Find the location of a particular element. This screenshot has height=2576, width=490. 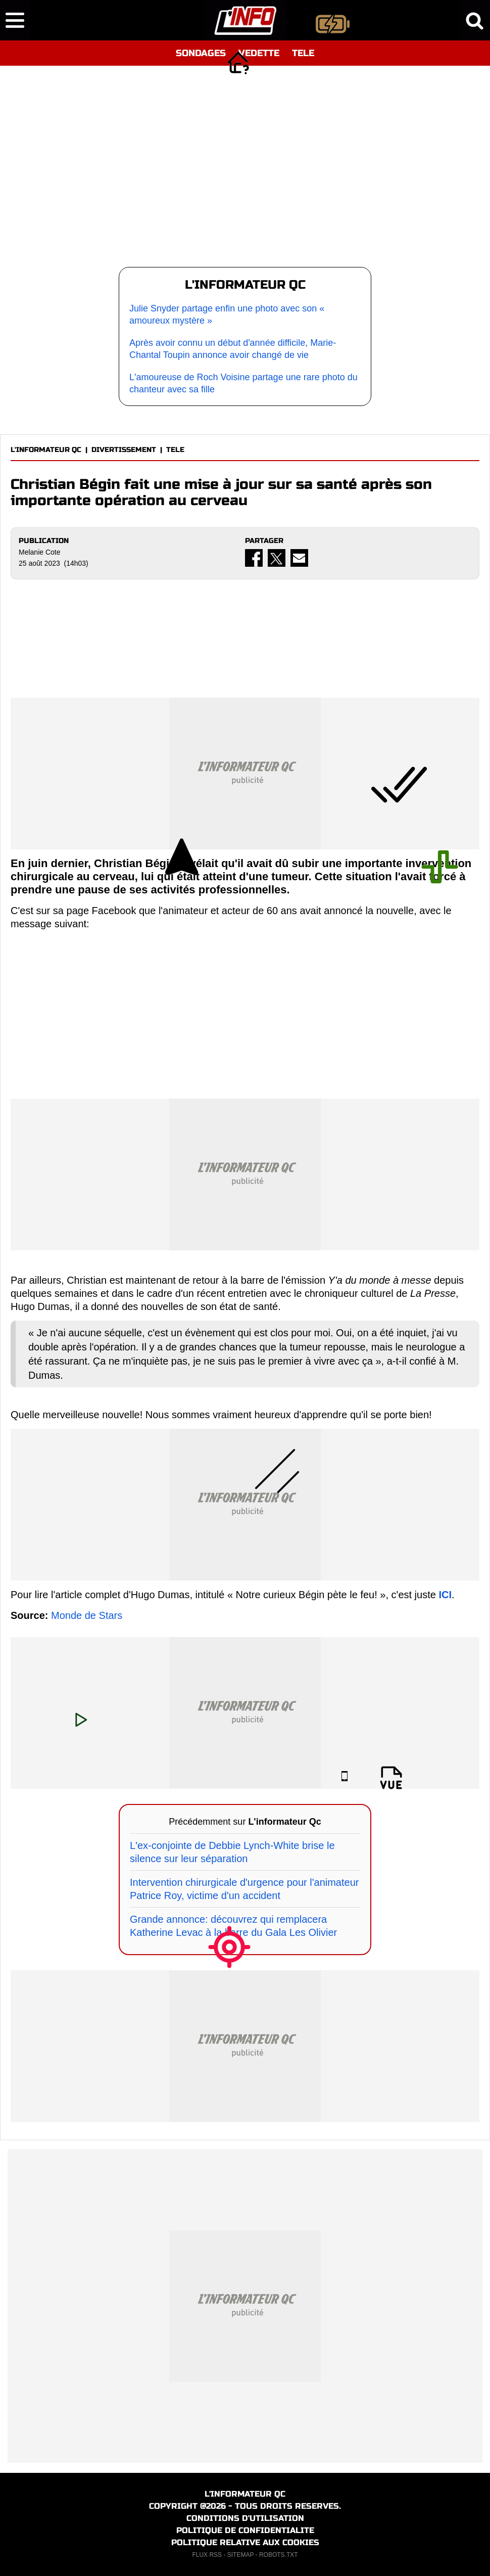

indicates device is currently charging is located at coordinates (332, 24).